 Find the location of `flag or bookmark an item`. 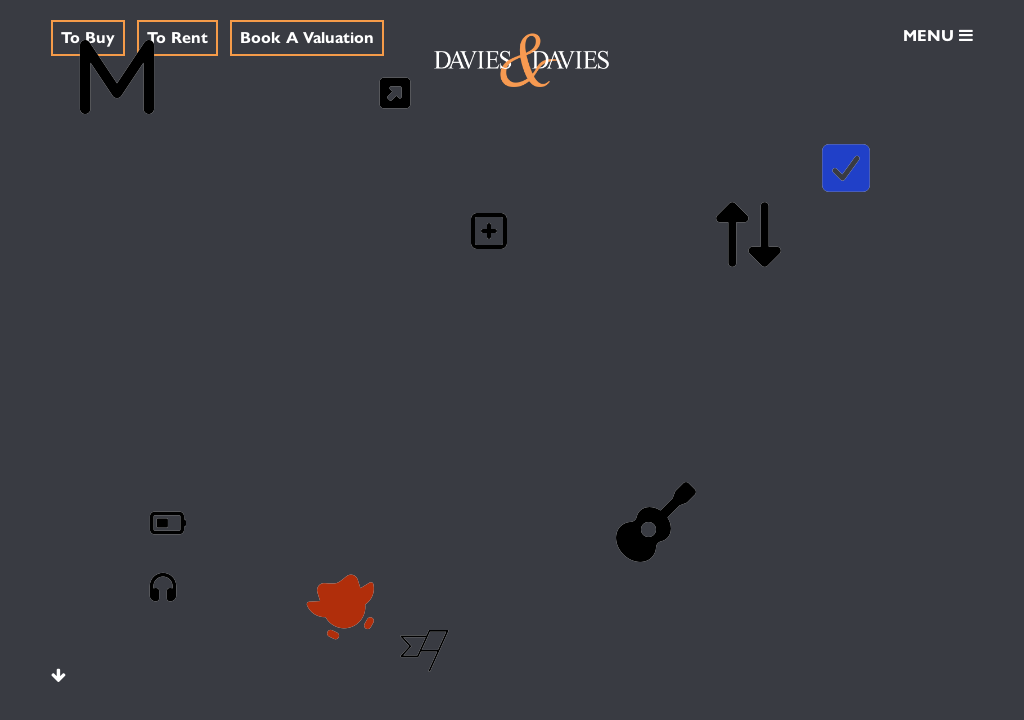

flag or bookmark an item is located at coordinates (424, 649).